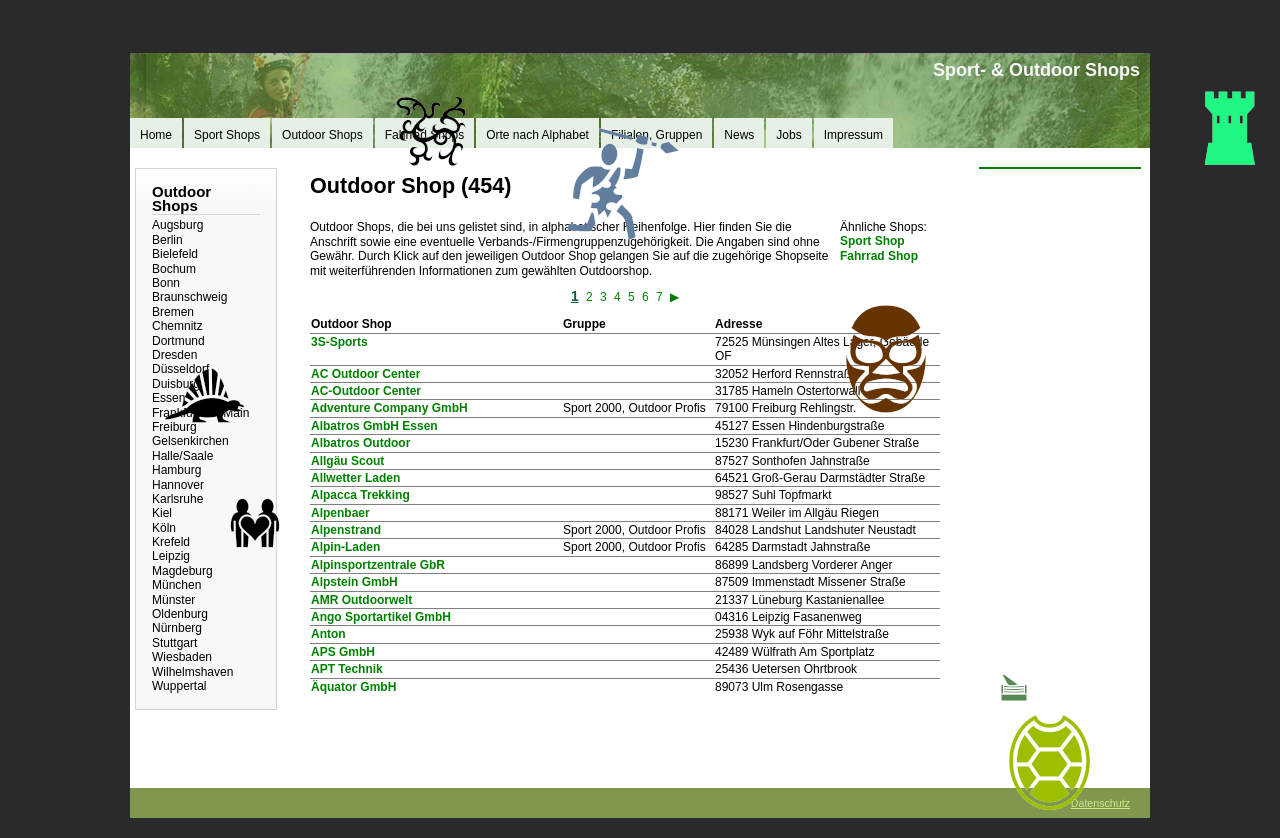  Describe the element at coordinates (1230, 128) in the screenshot. I see `view castle or fortress location` at that location.